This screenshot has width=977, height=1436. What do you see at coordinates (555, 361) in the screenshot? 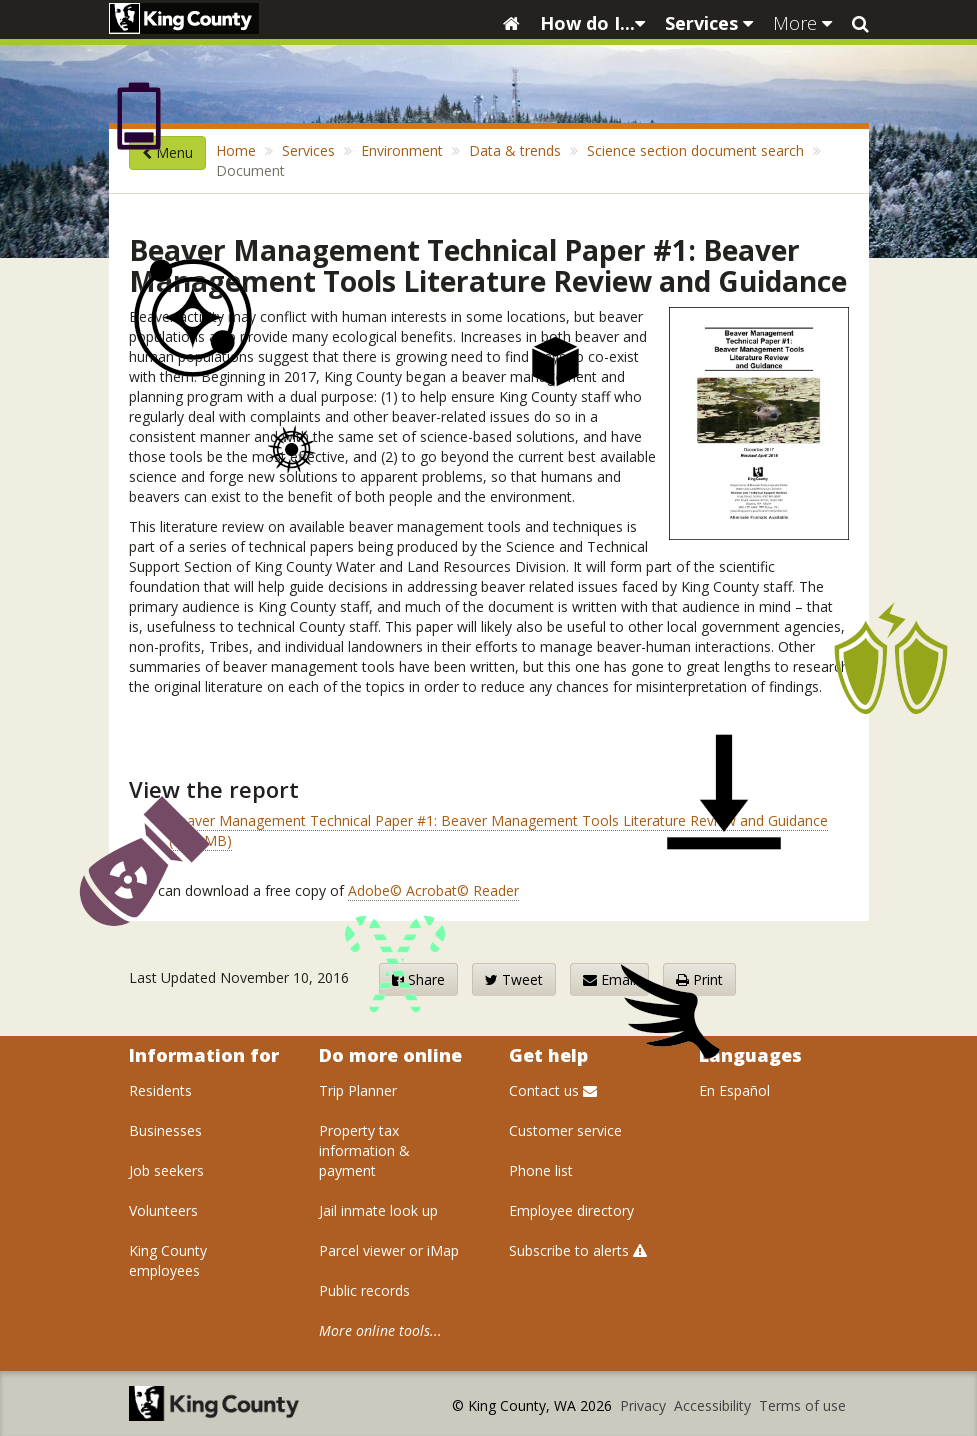
I see `view 3D model or object` at bounding box center [555, 361].